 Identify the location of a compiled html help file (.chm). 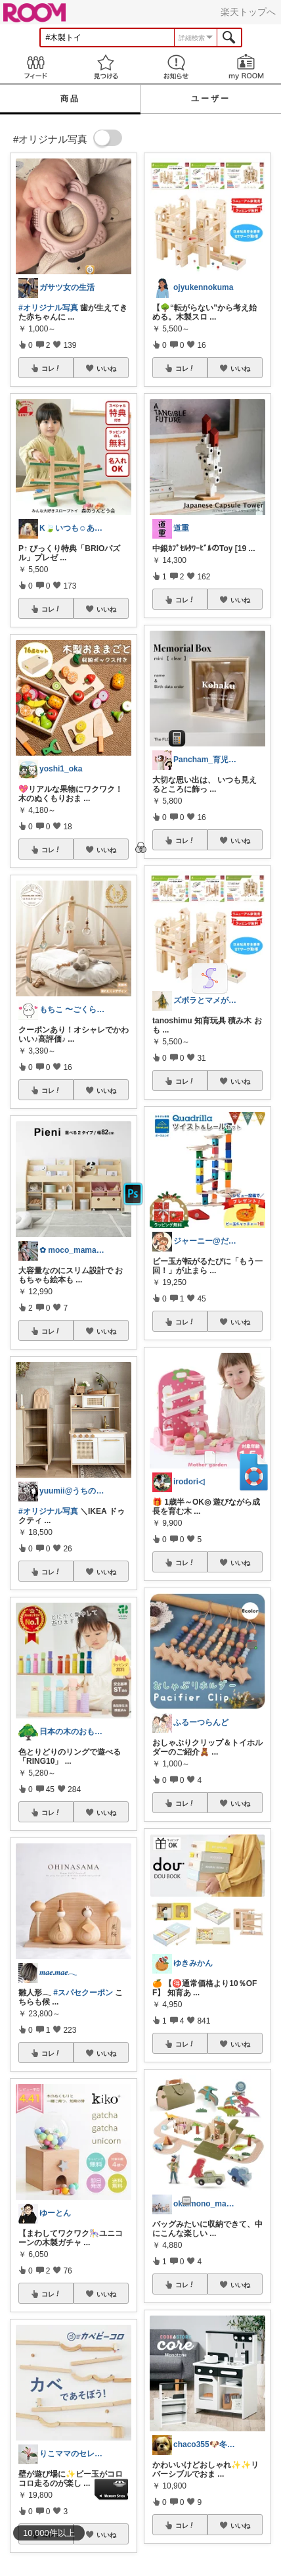
(253, 1472).